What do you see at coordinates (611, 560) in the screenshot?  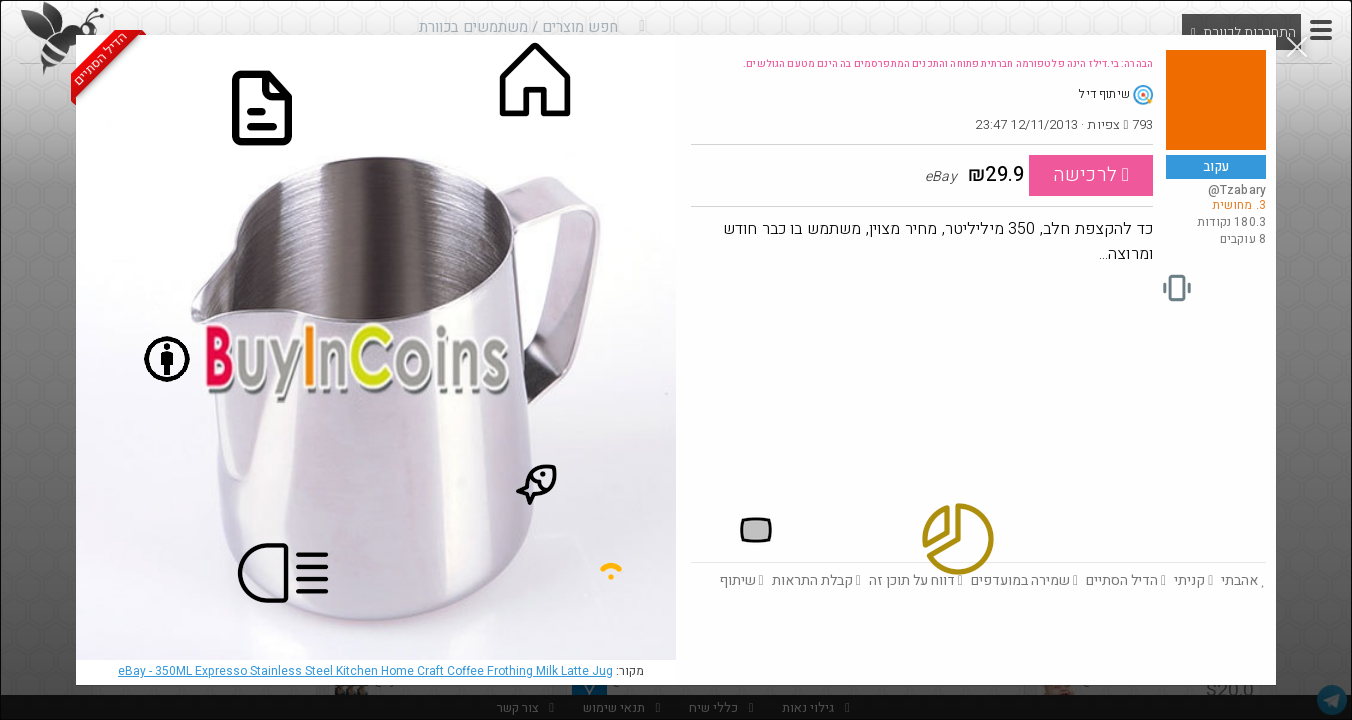 I see `indicates weak or limited wifi signal strength` at bounding box center [611, 560].